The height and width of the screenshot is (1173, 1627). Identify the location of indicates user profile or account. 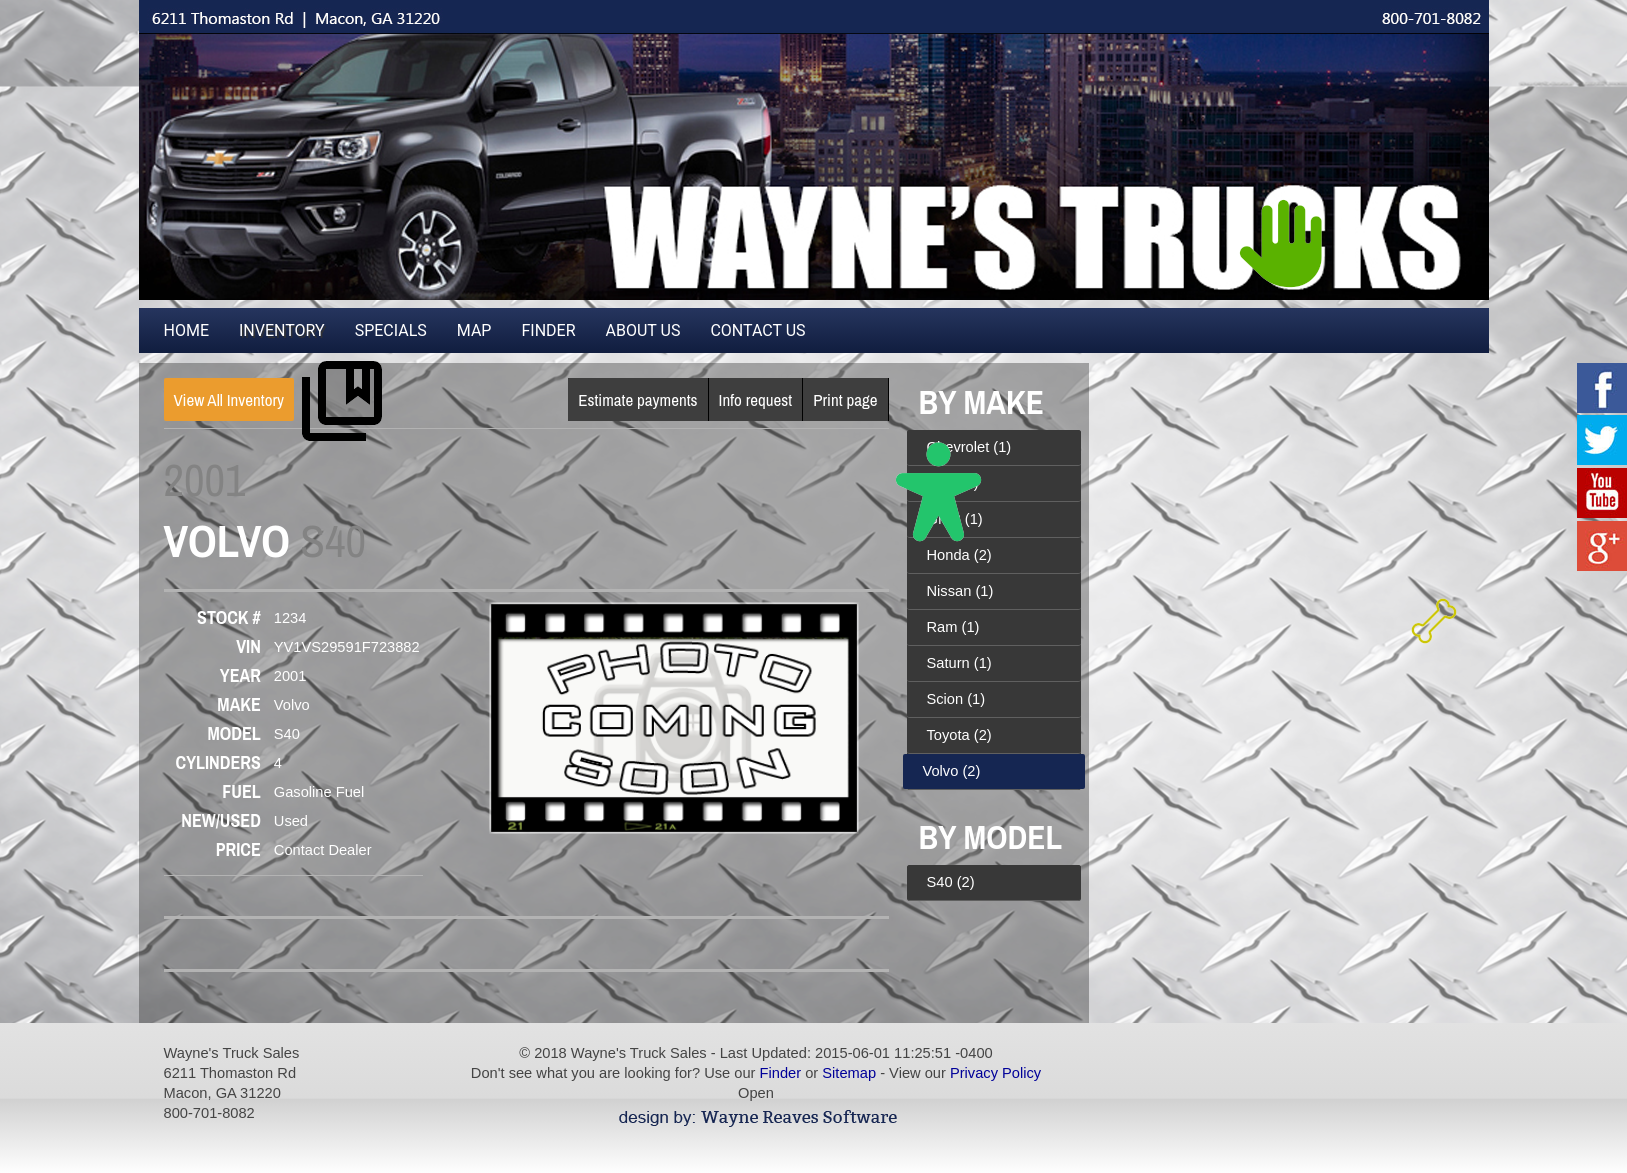
(938, 493).